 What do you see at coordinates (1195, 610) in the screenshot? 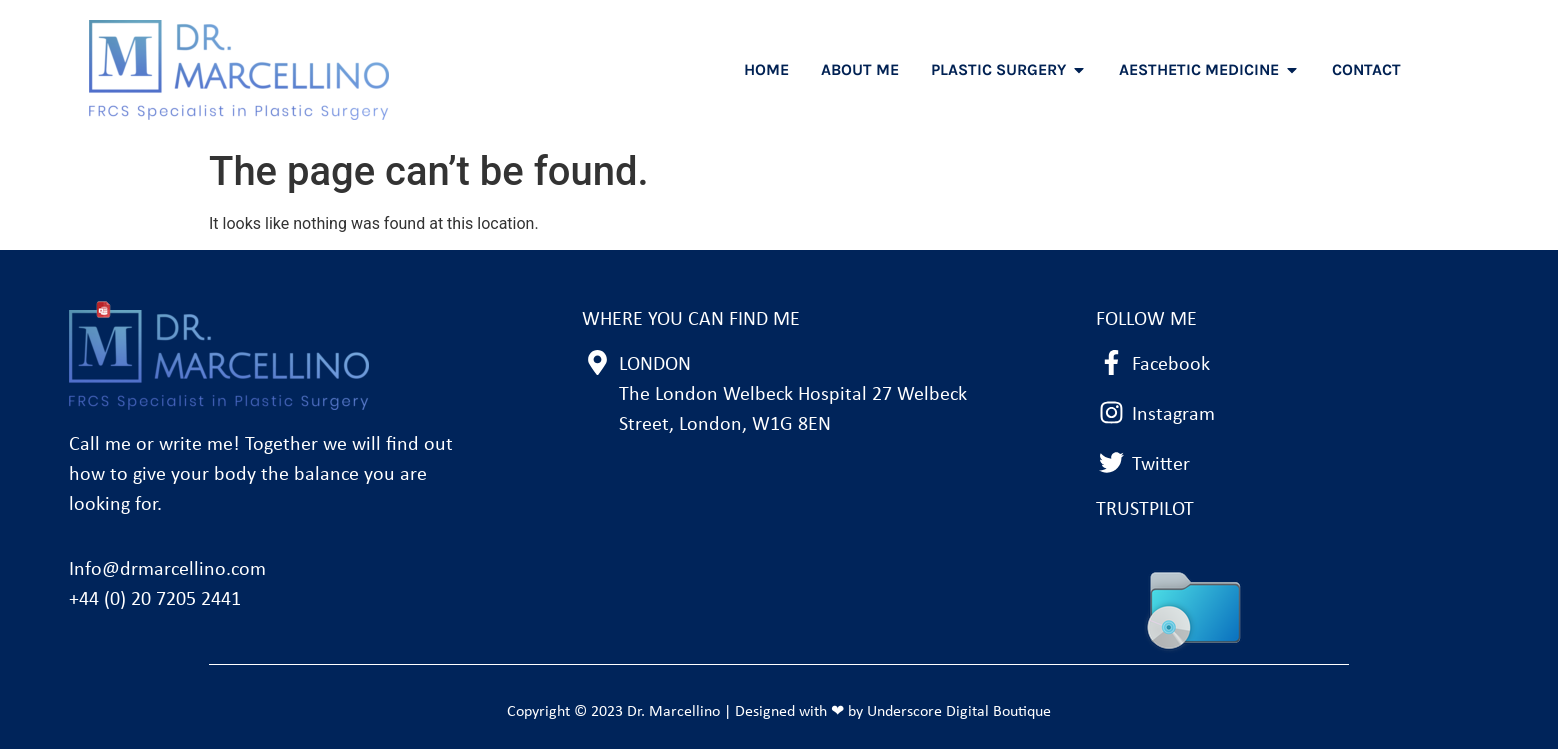
I see `folder containing program installation files` at bounding box center [1195, 610].